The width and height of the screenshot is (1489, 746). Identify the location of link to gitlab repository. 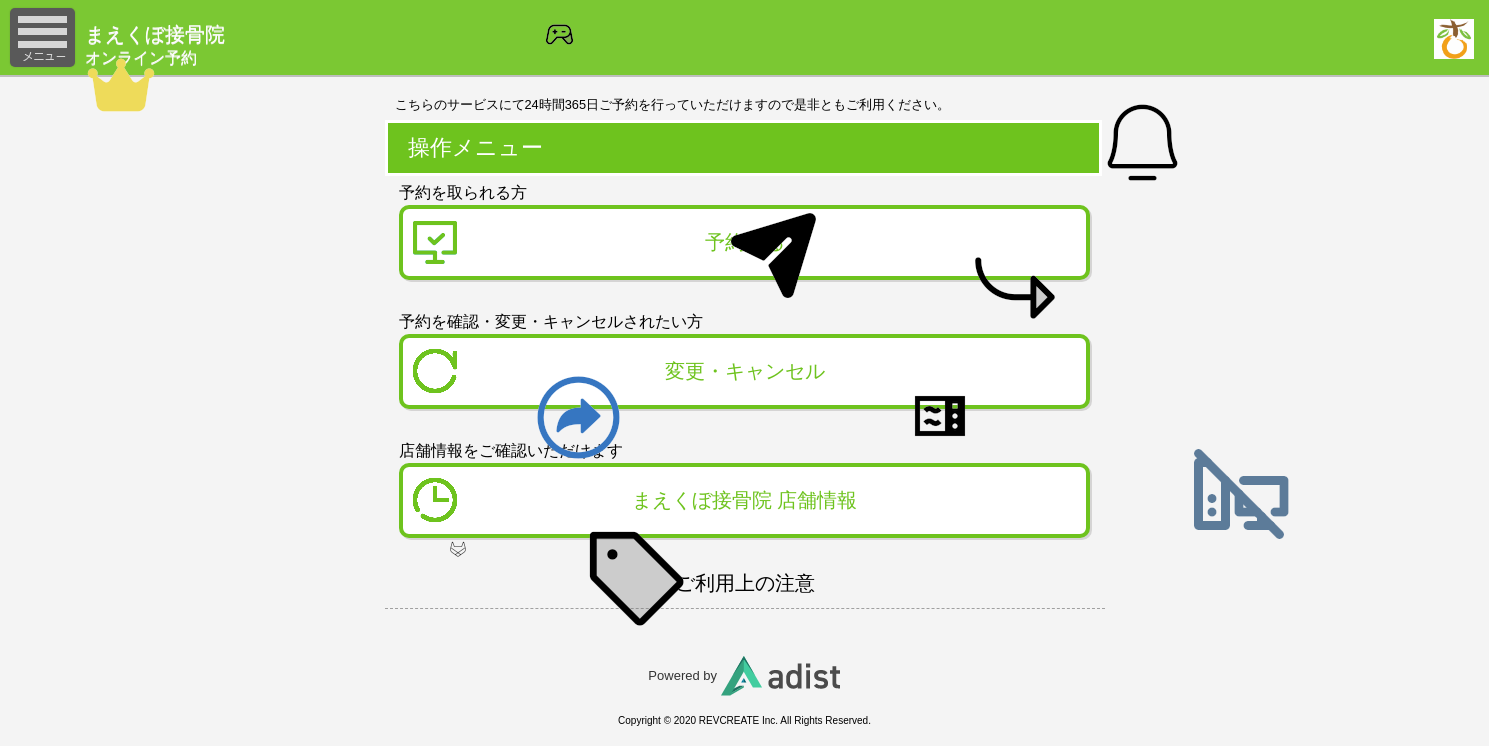
(458, 549).